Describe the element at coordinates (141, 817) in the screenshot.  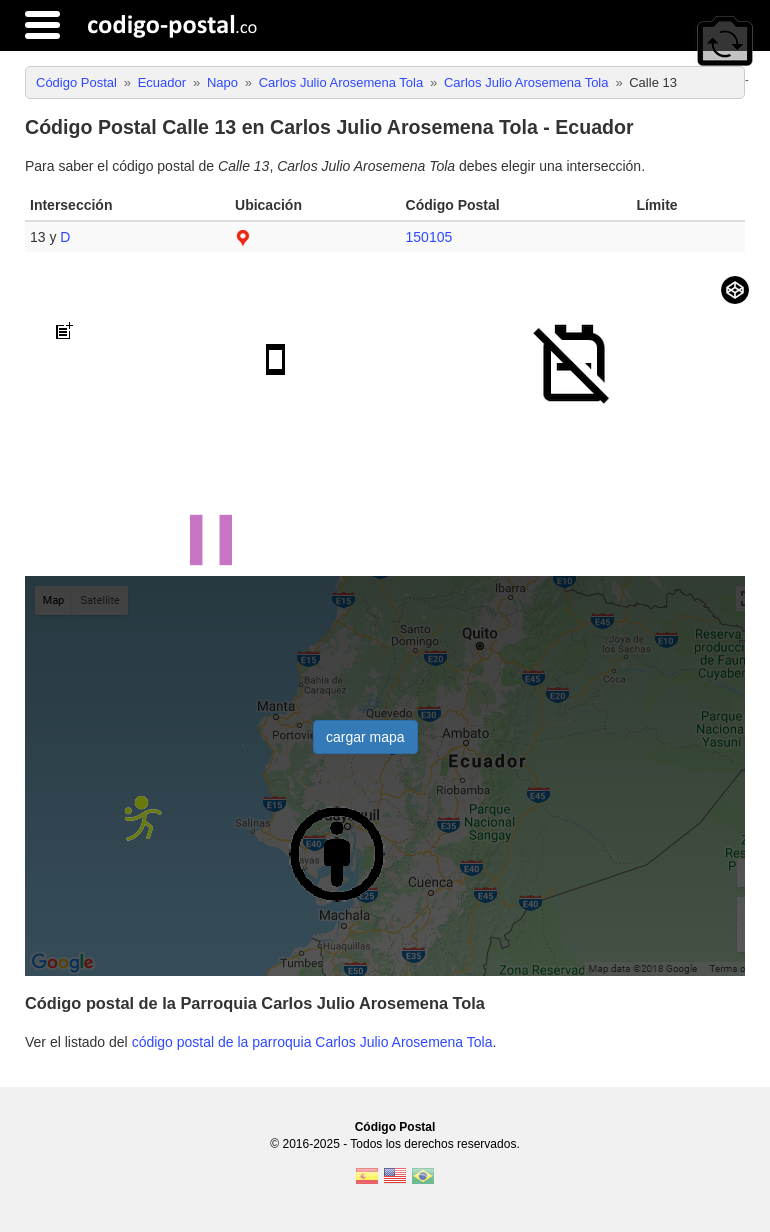
I see `access sports or athletic activities` at that location.